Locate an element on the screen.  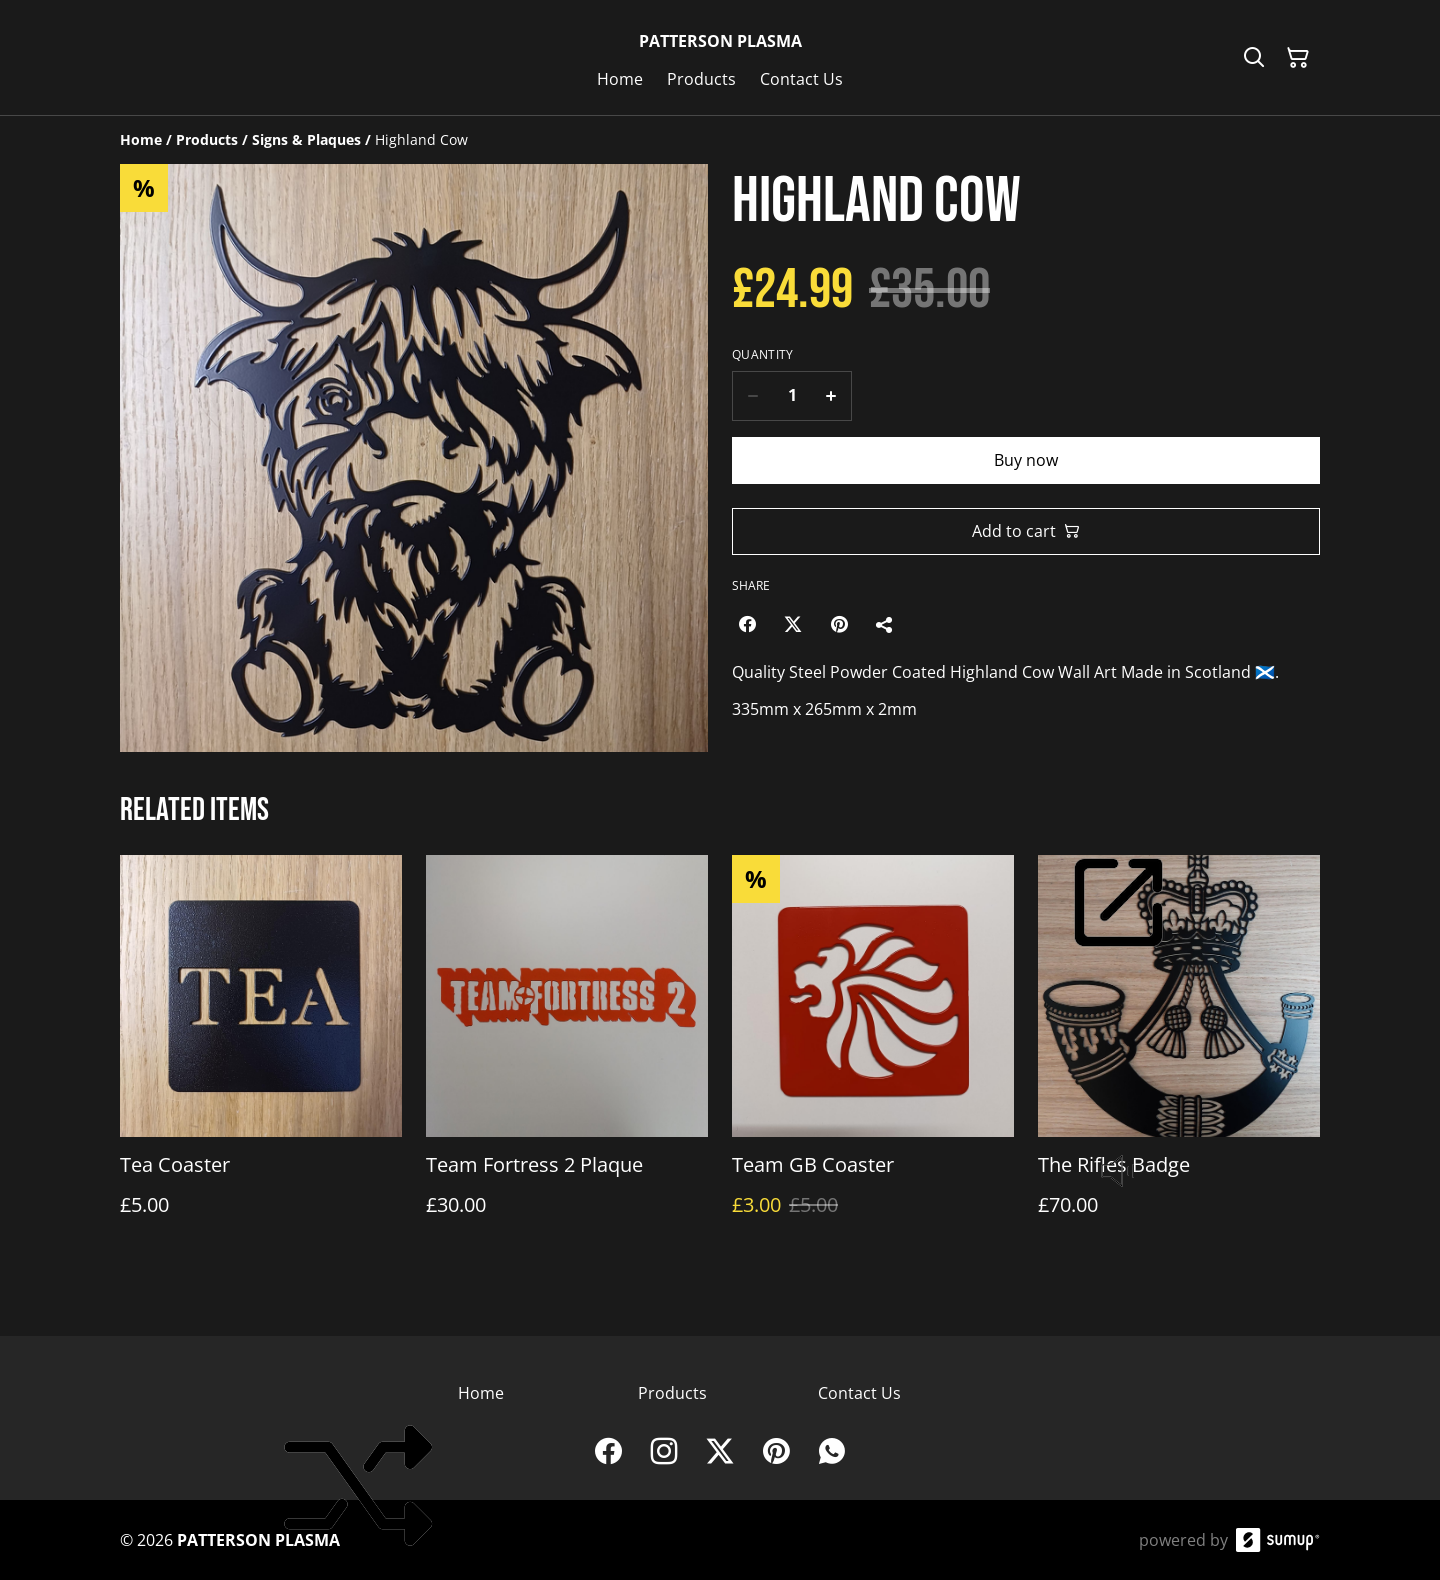
open link in a new tab or window is located at coordinates (1118, 902).